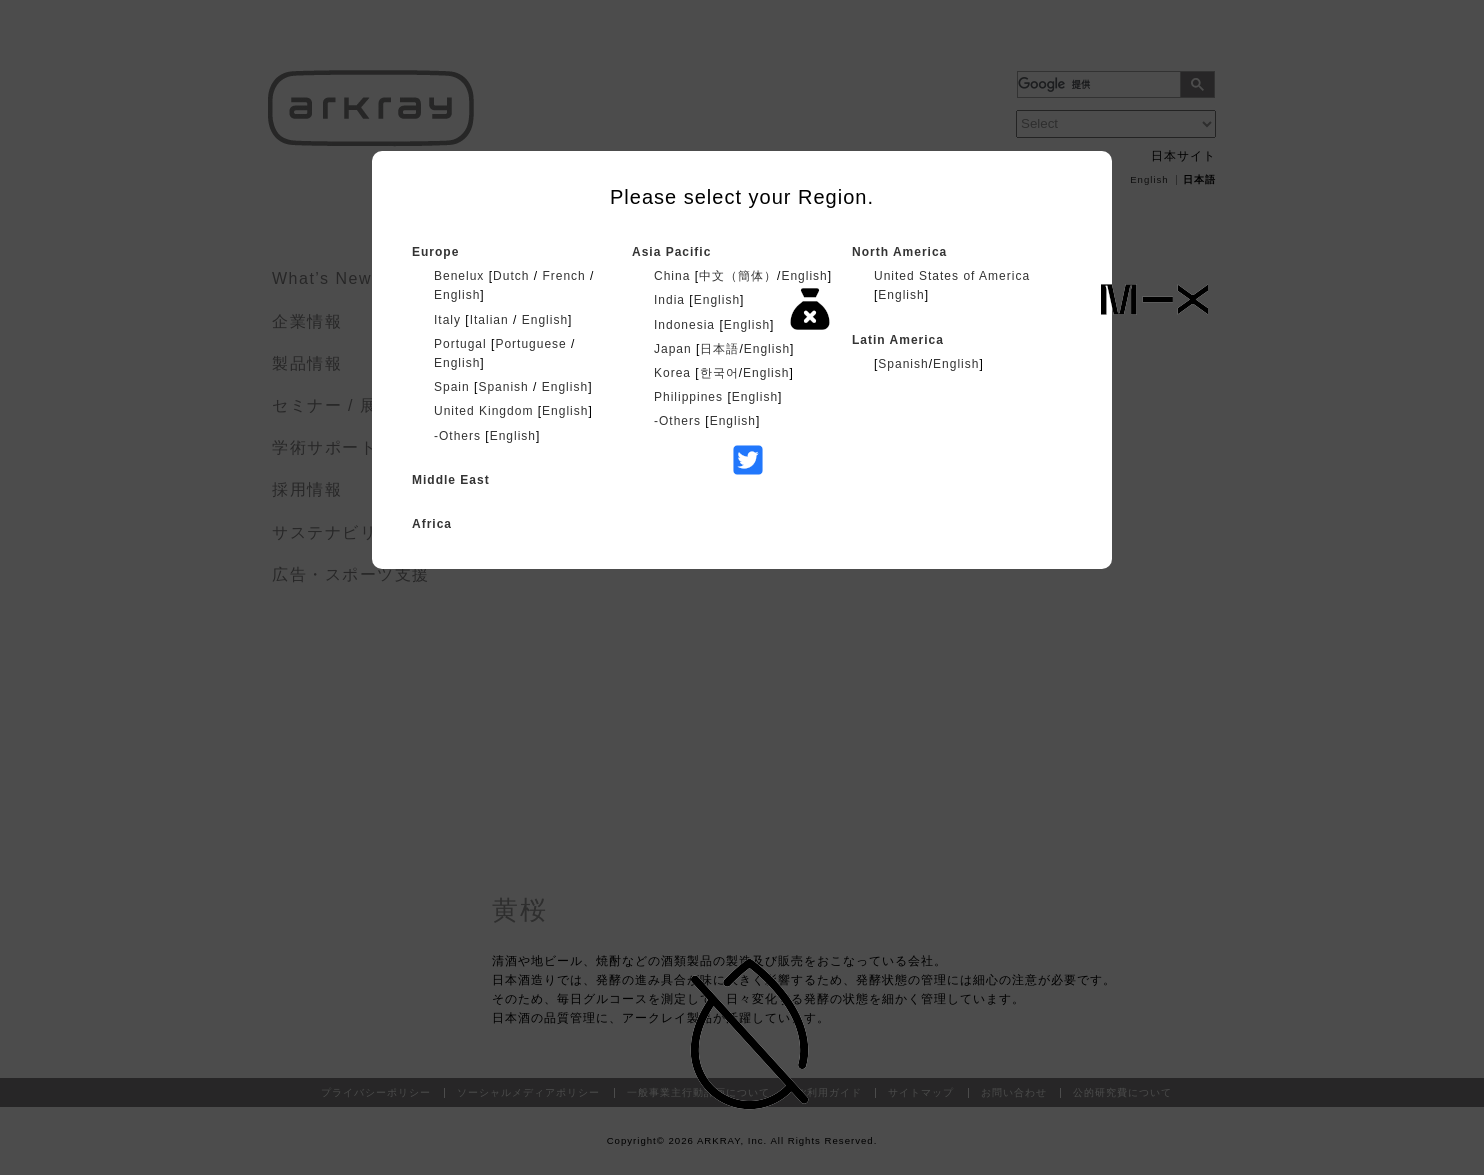 The height and width of the screenshot is (1175, 1484). I want to click on disable water or liquid detection, so click(749, 1039).